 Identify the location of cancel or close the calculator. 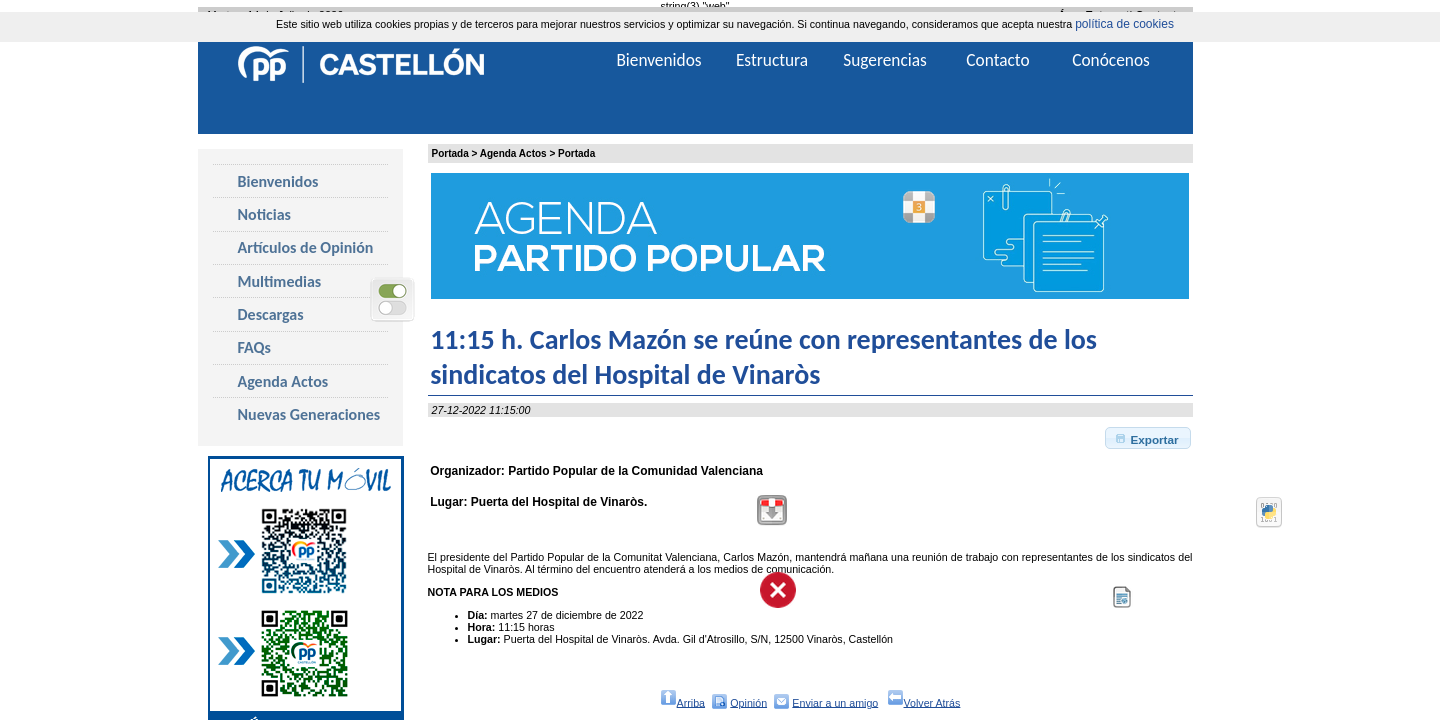
(778, 590).